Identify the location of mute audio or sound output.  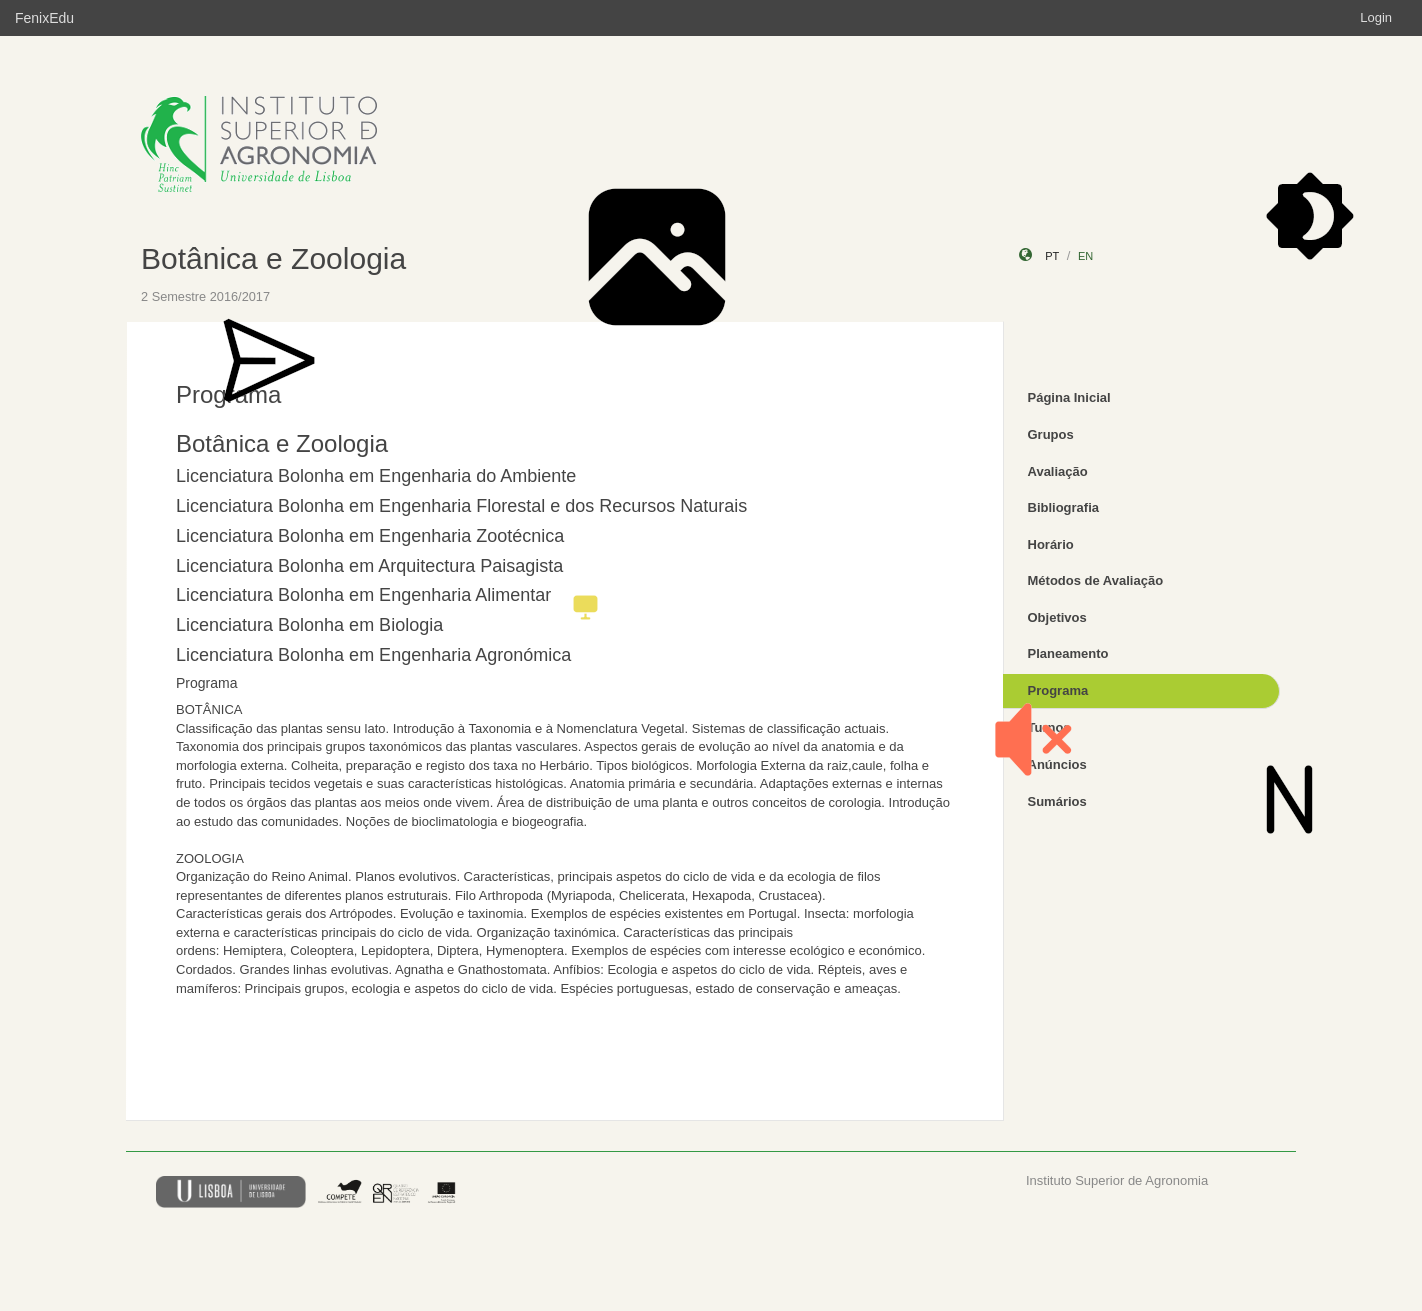
(1031, 739).